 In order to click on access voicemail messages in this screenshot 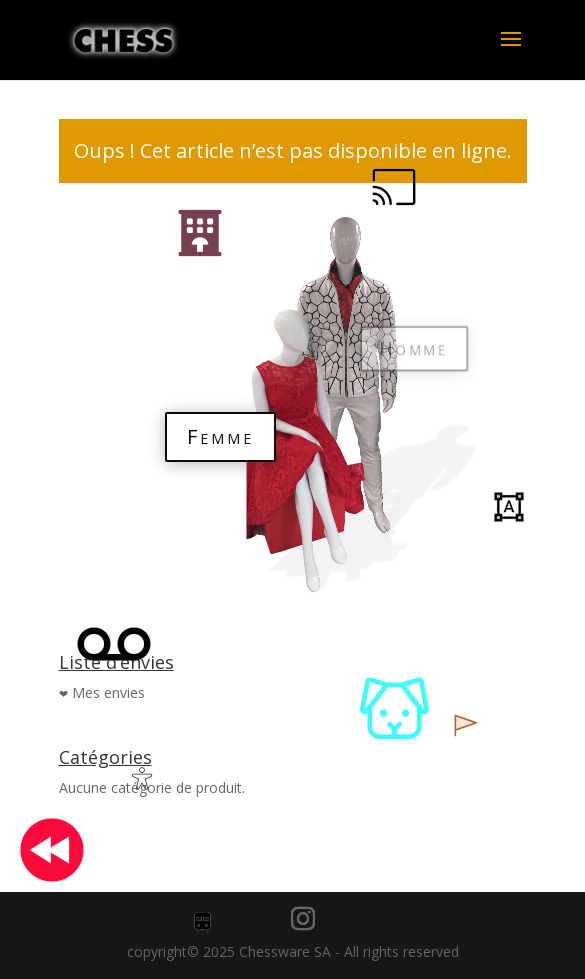, I will do `click(114, 644)`.